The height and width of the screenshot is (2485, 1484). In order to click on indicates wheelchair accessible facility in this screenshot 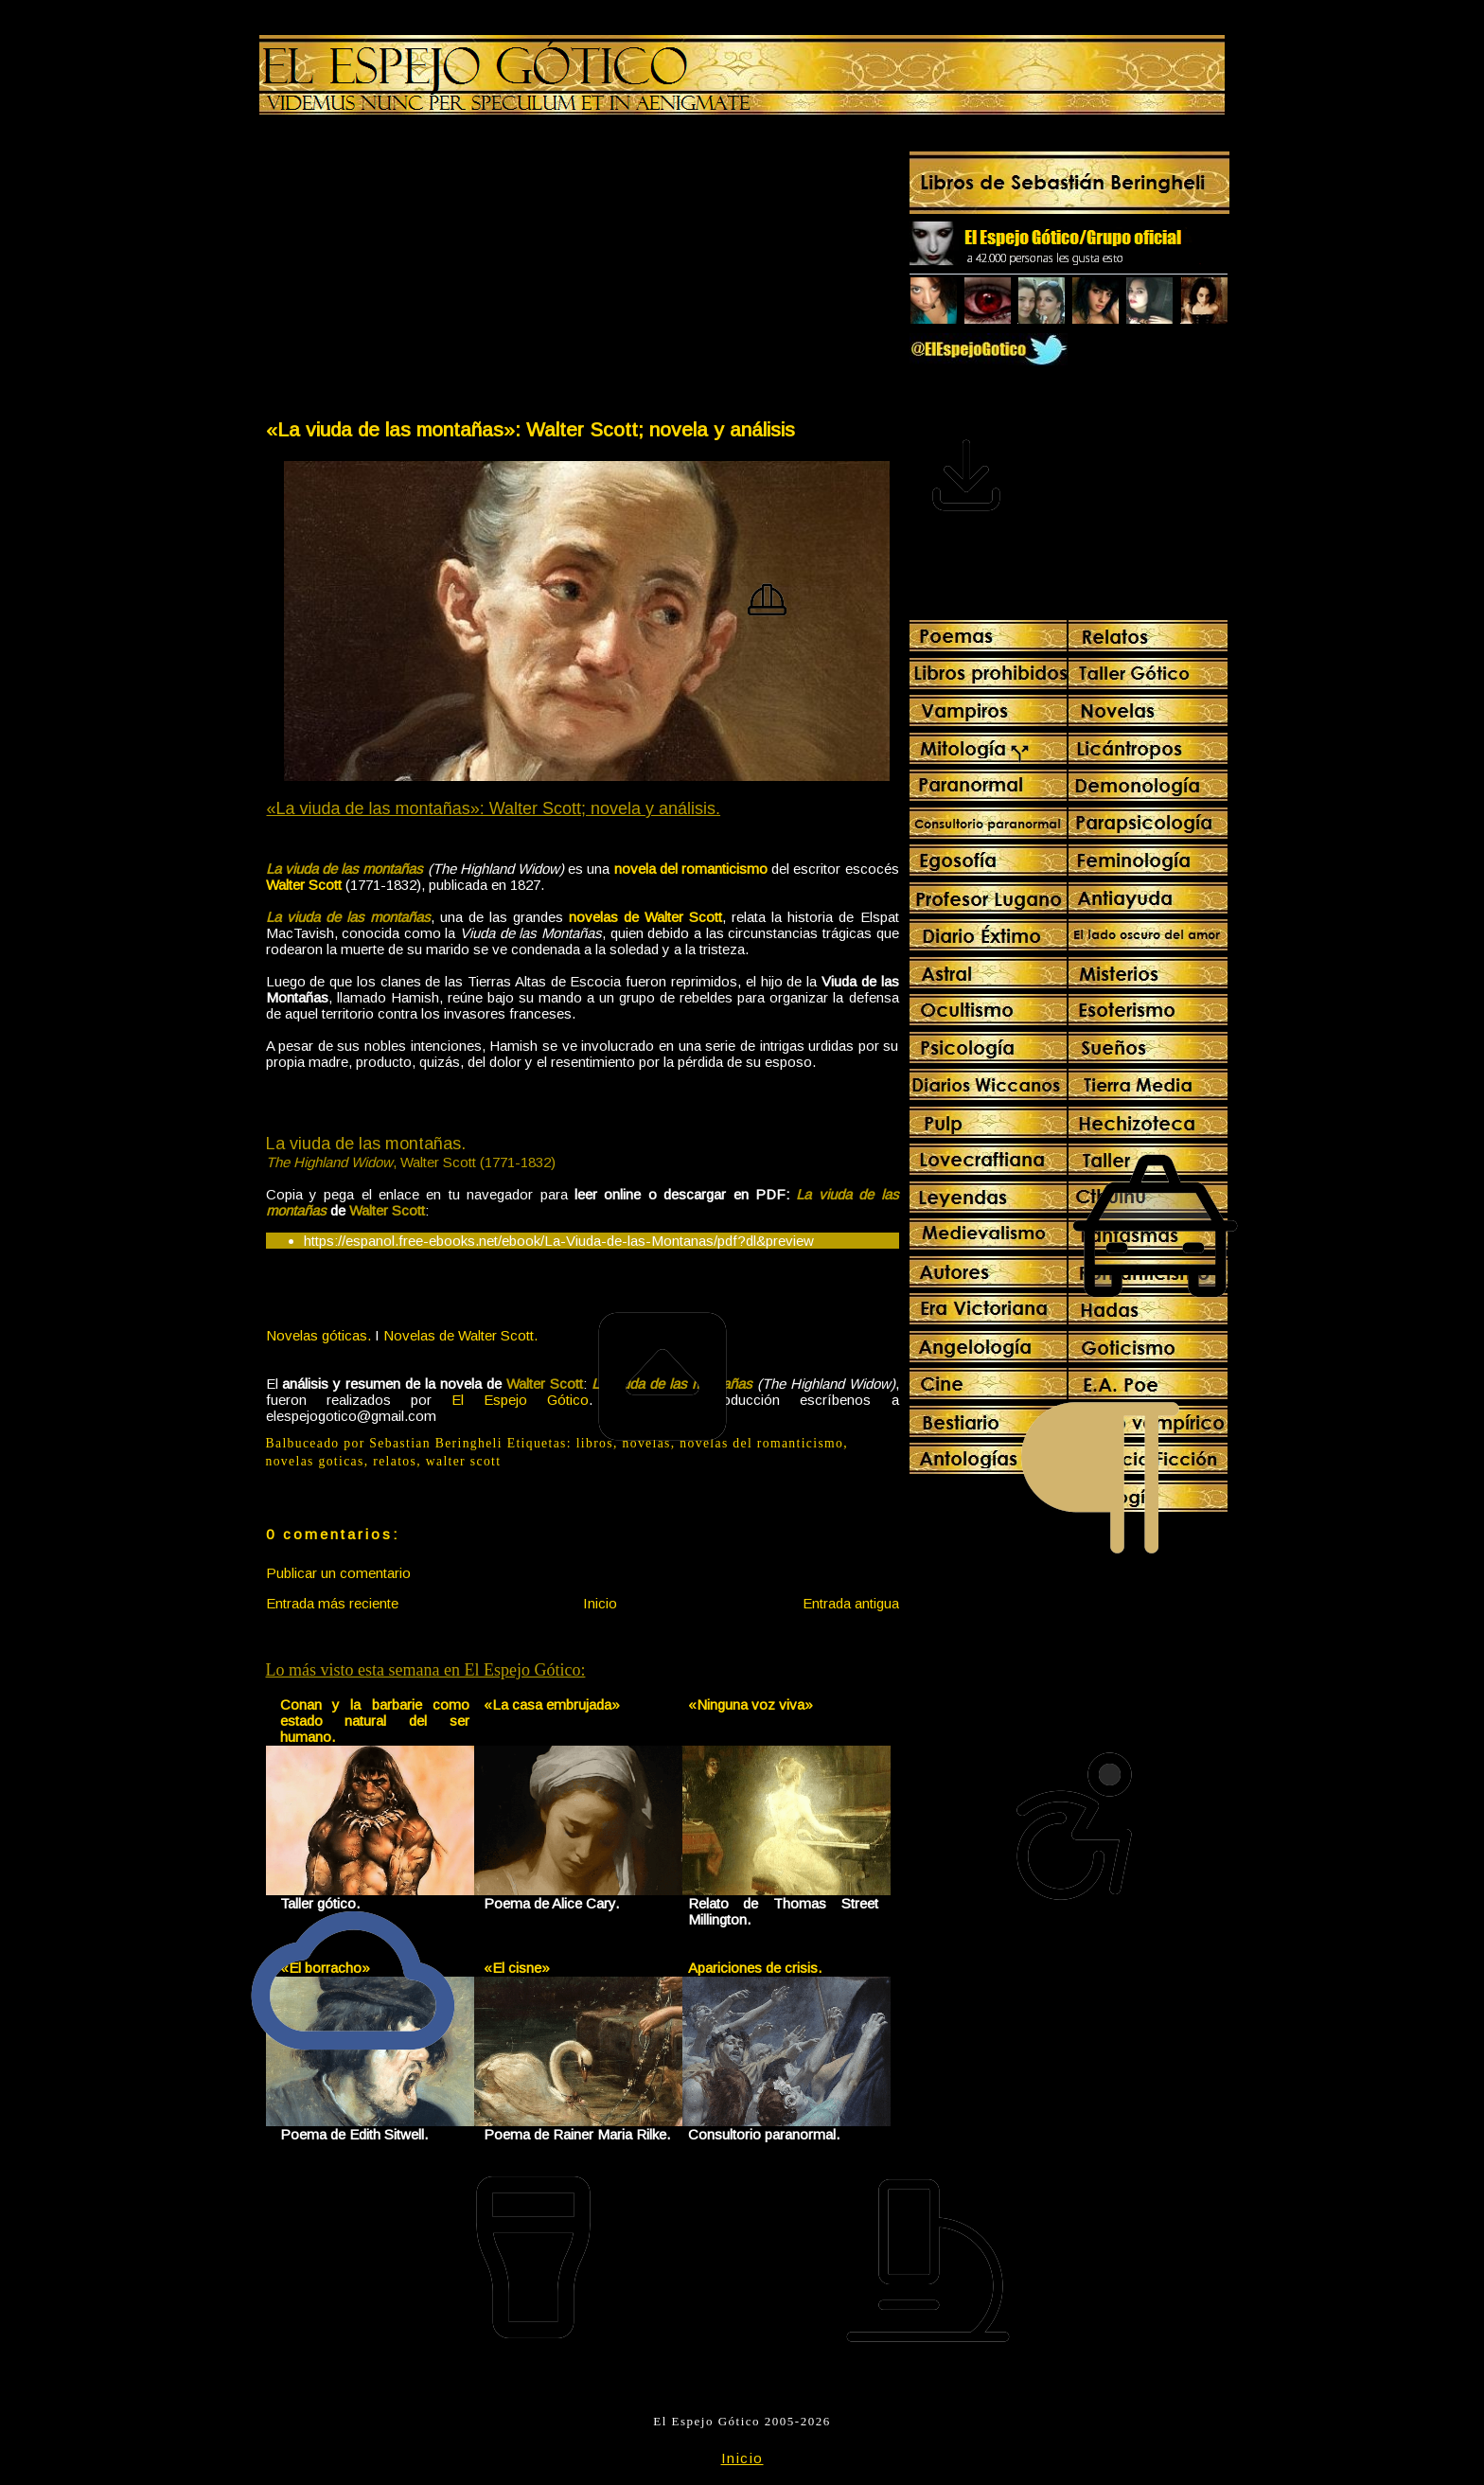, I will do `click(1077, 1829)`.